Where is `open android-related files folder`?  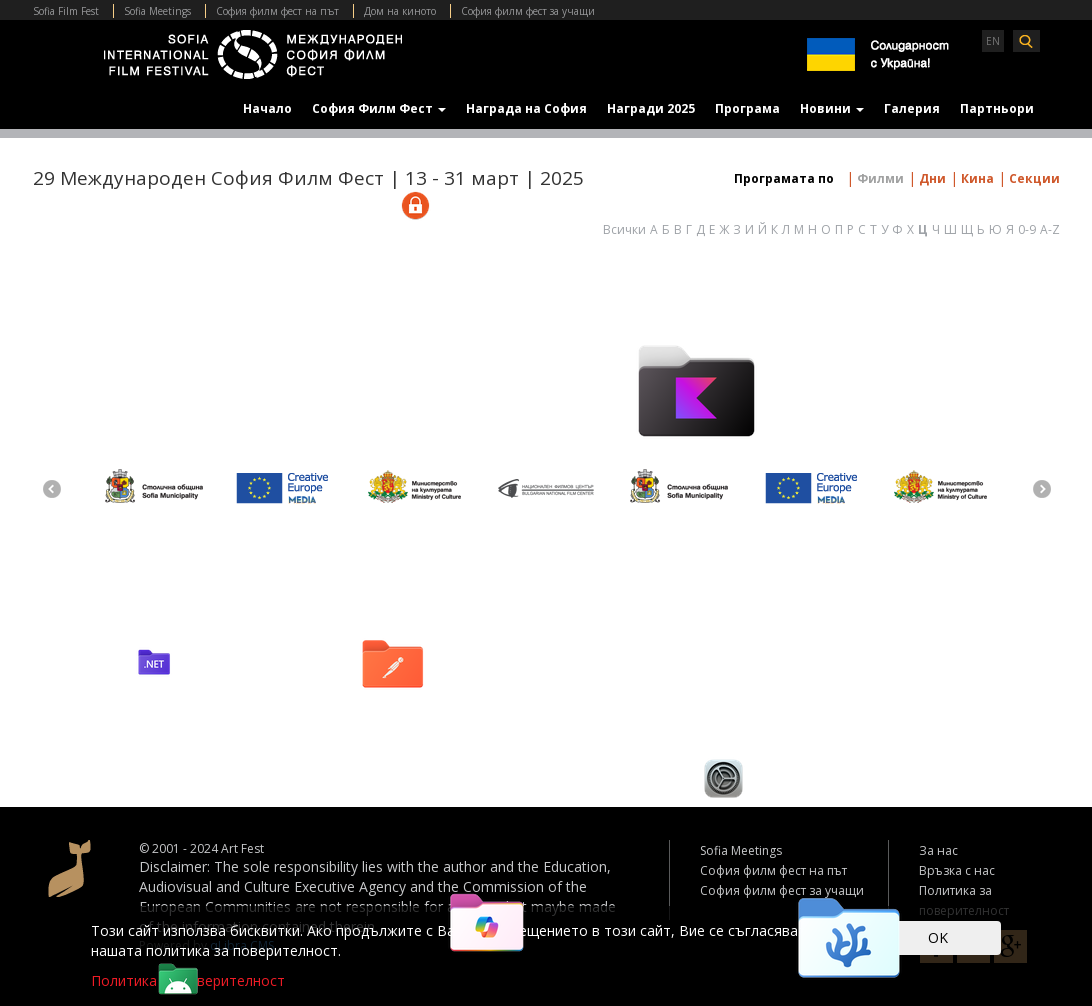 open android-related files folder is located at coordinates (178, 980).